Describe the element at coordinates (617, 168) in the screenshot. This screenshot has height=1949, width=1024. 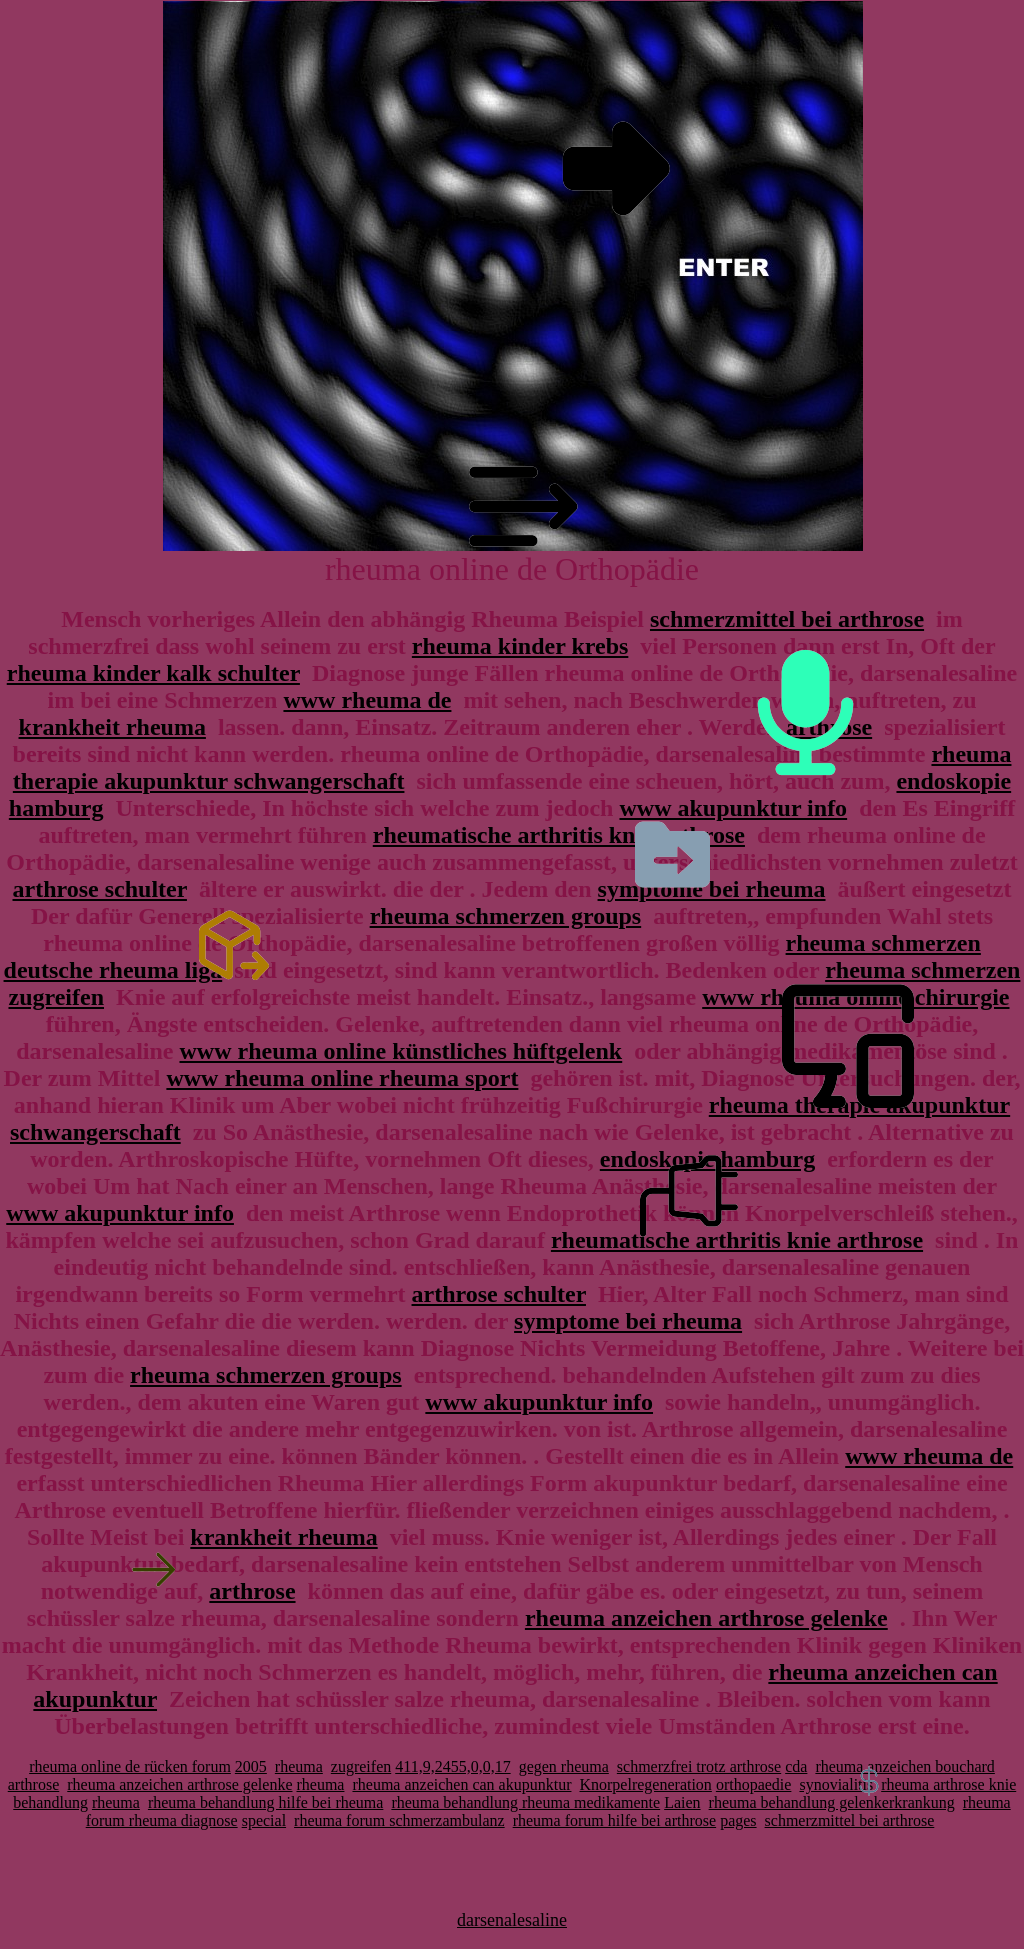
I see `navigate to the next item or page` at that location.